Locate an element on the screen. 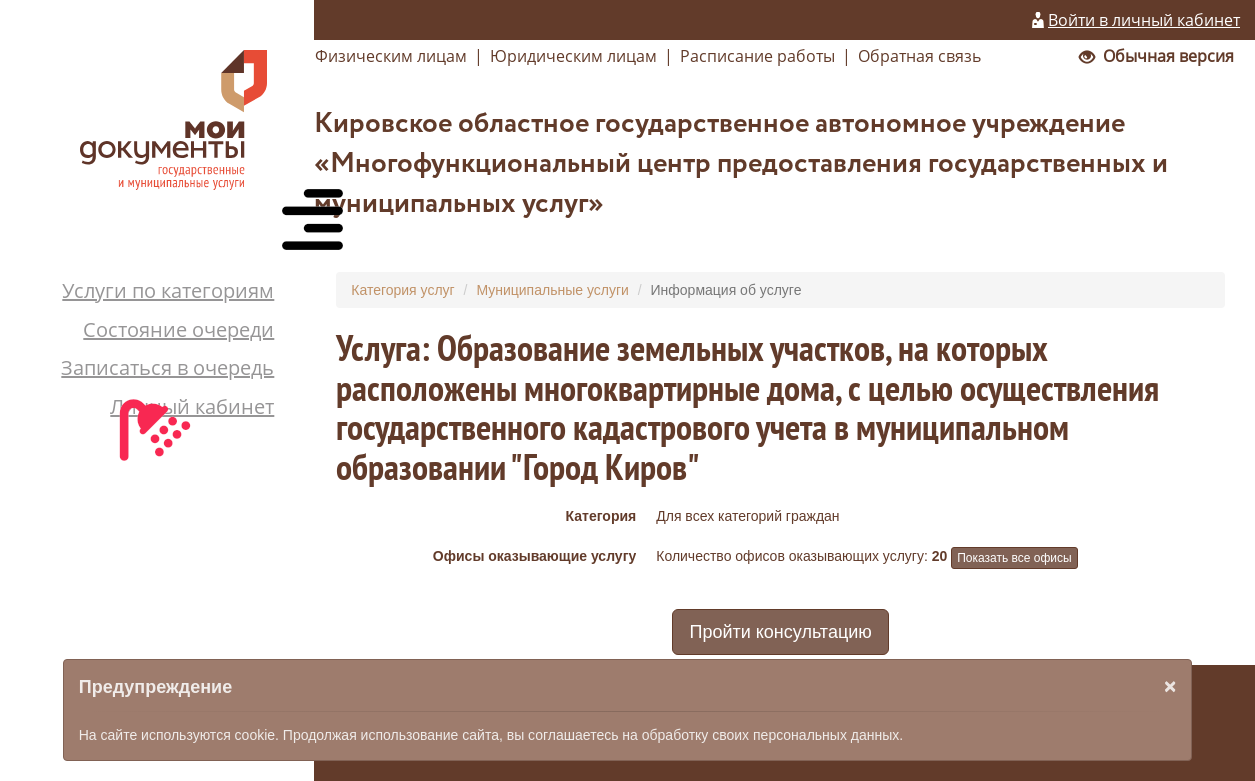 Image resolution: width=1255 pixels, height=781 pixels. align text to the right is located at coordinates (312, 219).